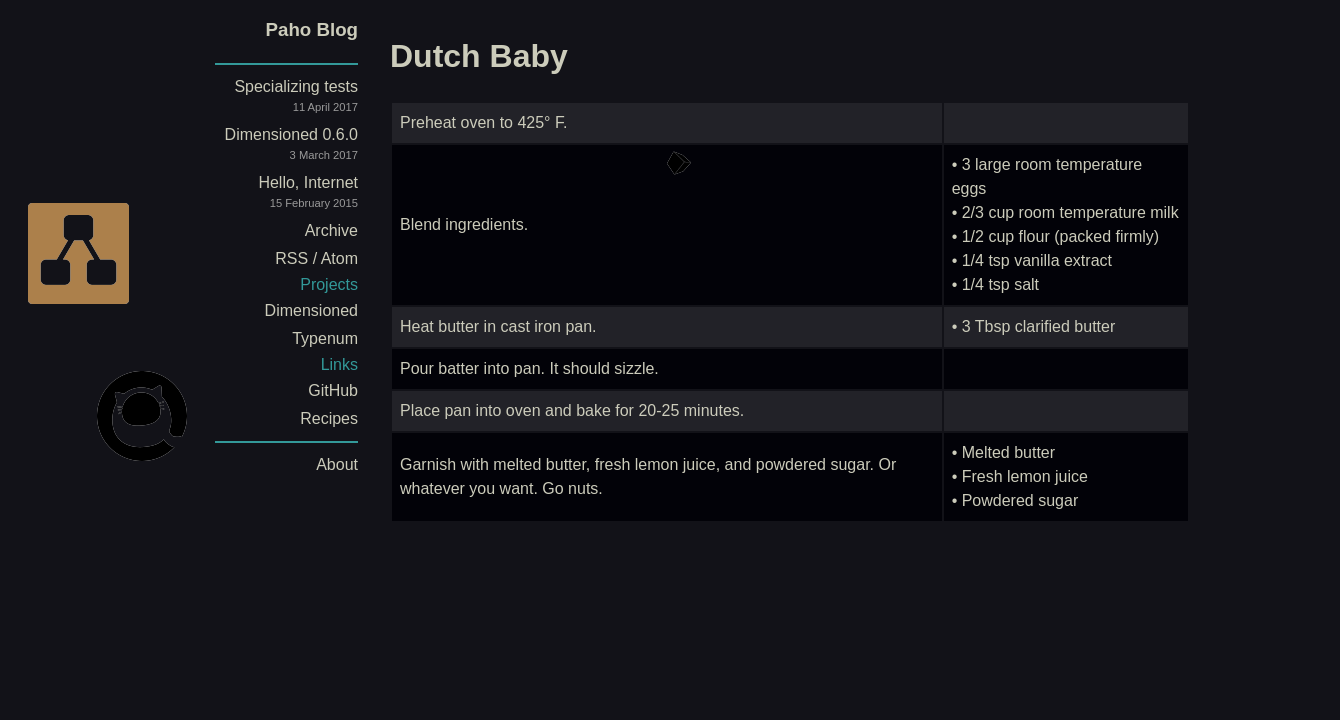  What do you see at coordinates (142, 416) in the screenshot?
I see `visit qiita developer community` at bounding box center [142, 416].